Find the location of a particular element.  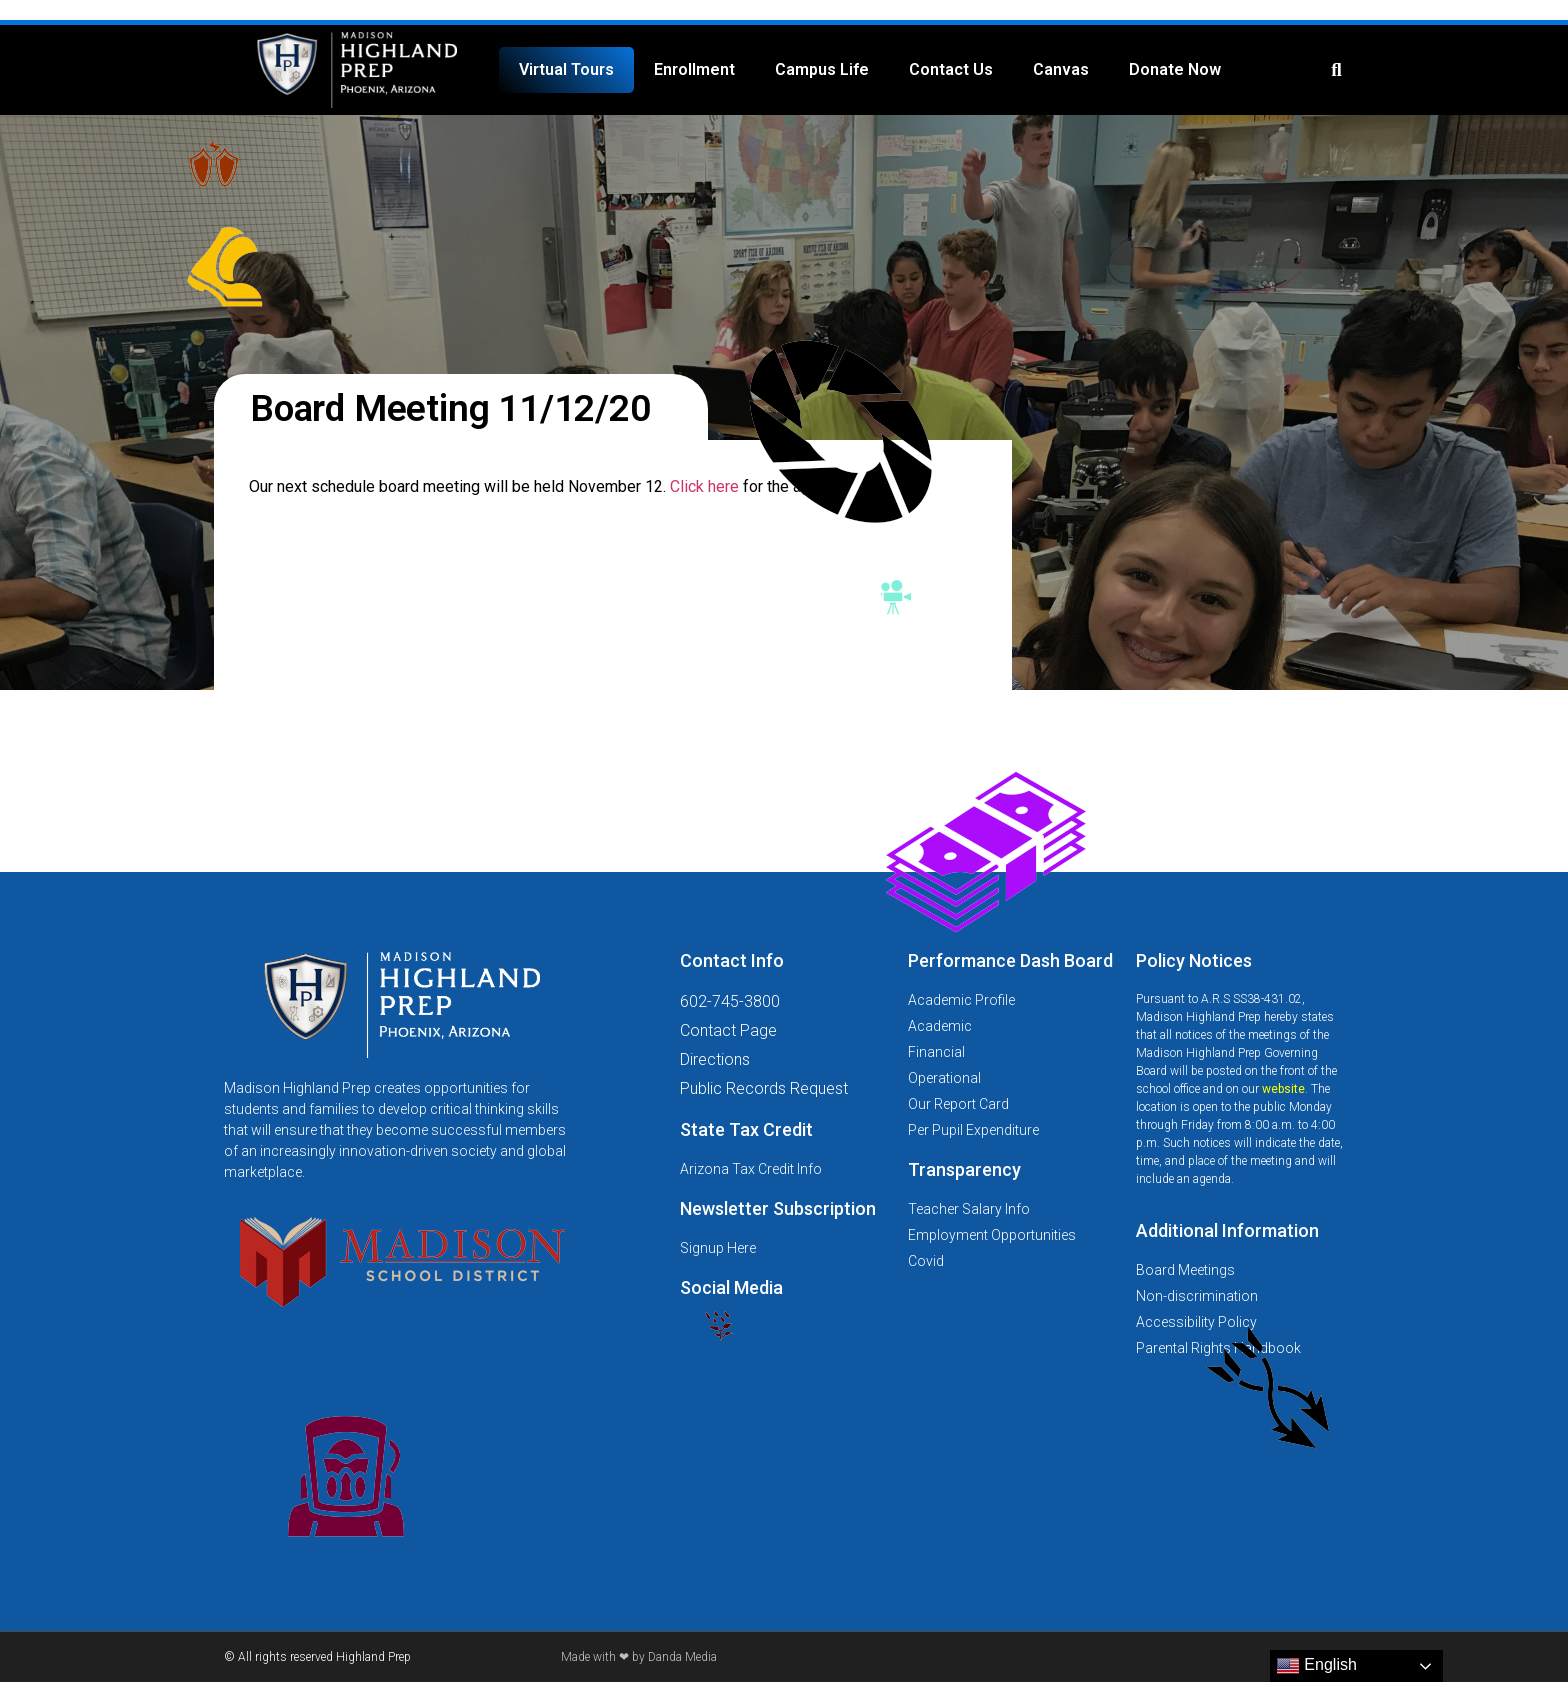

access video or movie content is located at coordinates (896, 596).